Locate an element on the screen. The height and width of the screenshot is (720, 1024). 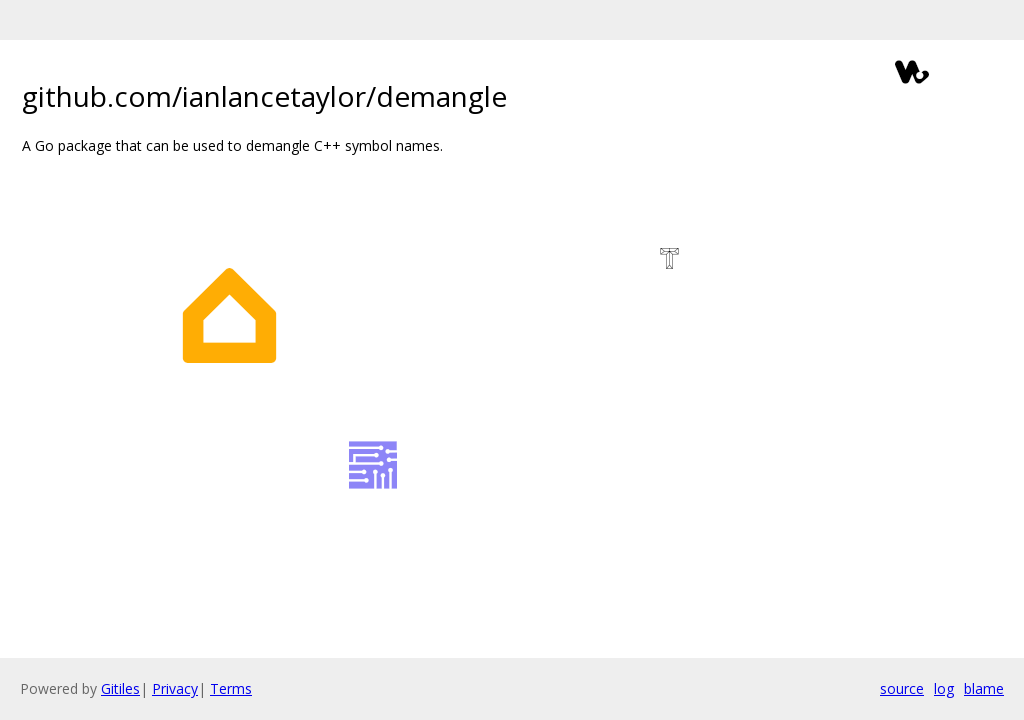
netim domain registrar logo is located at coordinates (912, 72).